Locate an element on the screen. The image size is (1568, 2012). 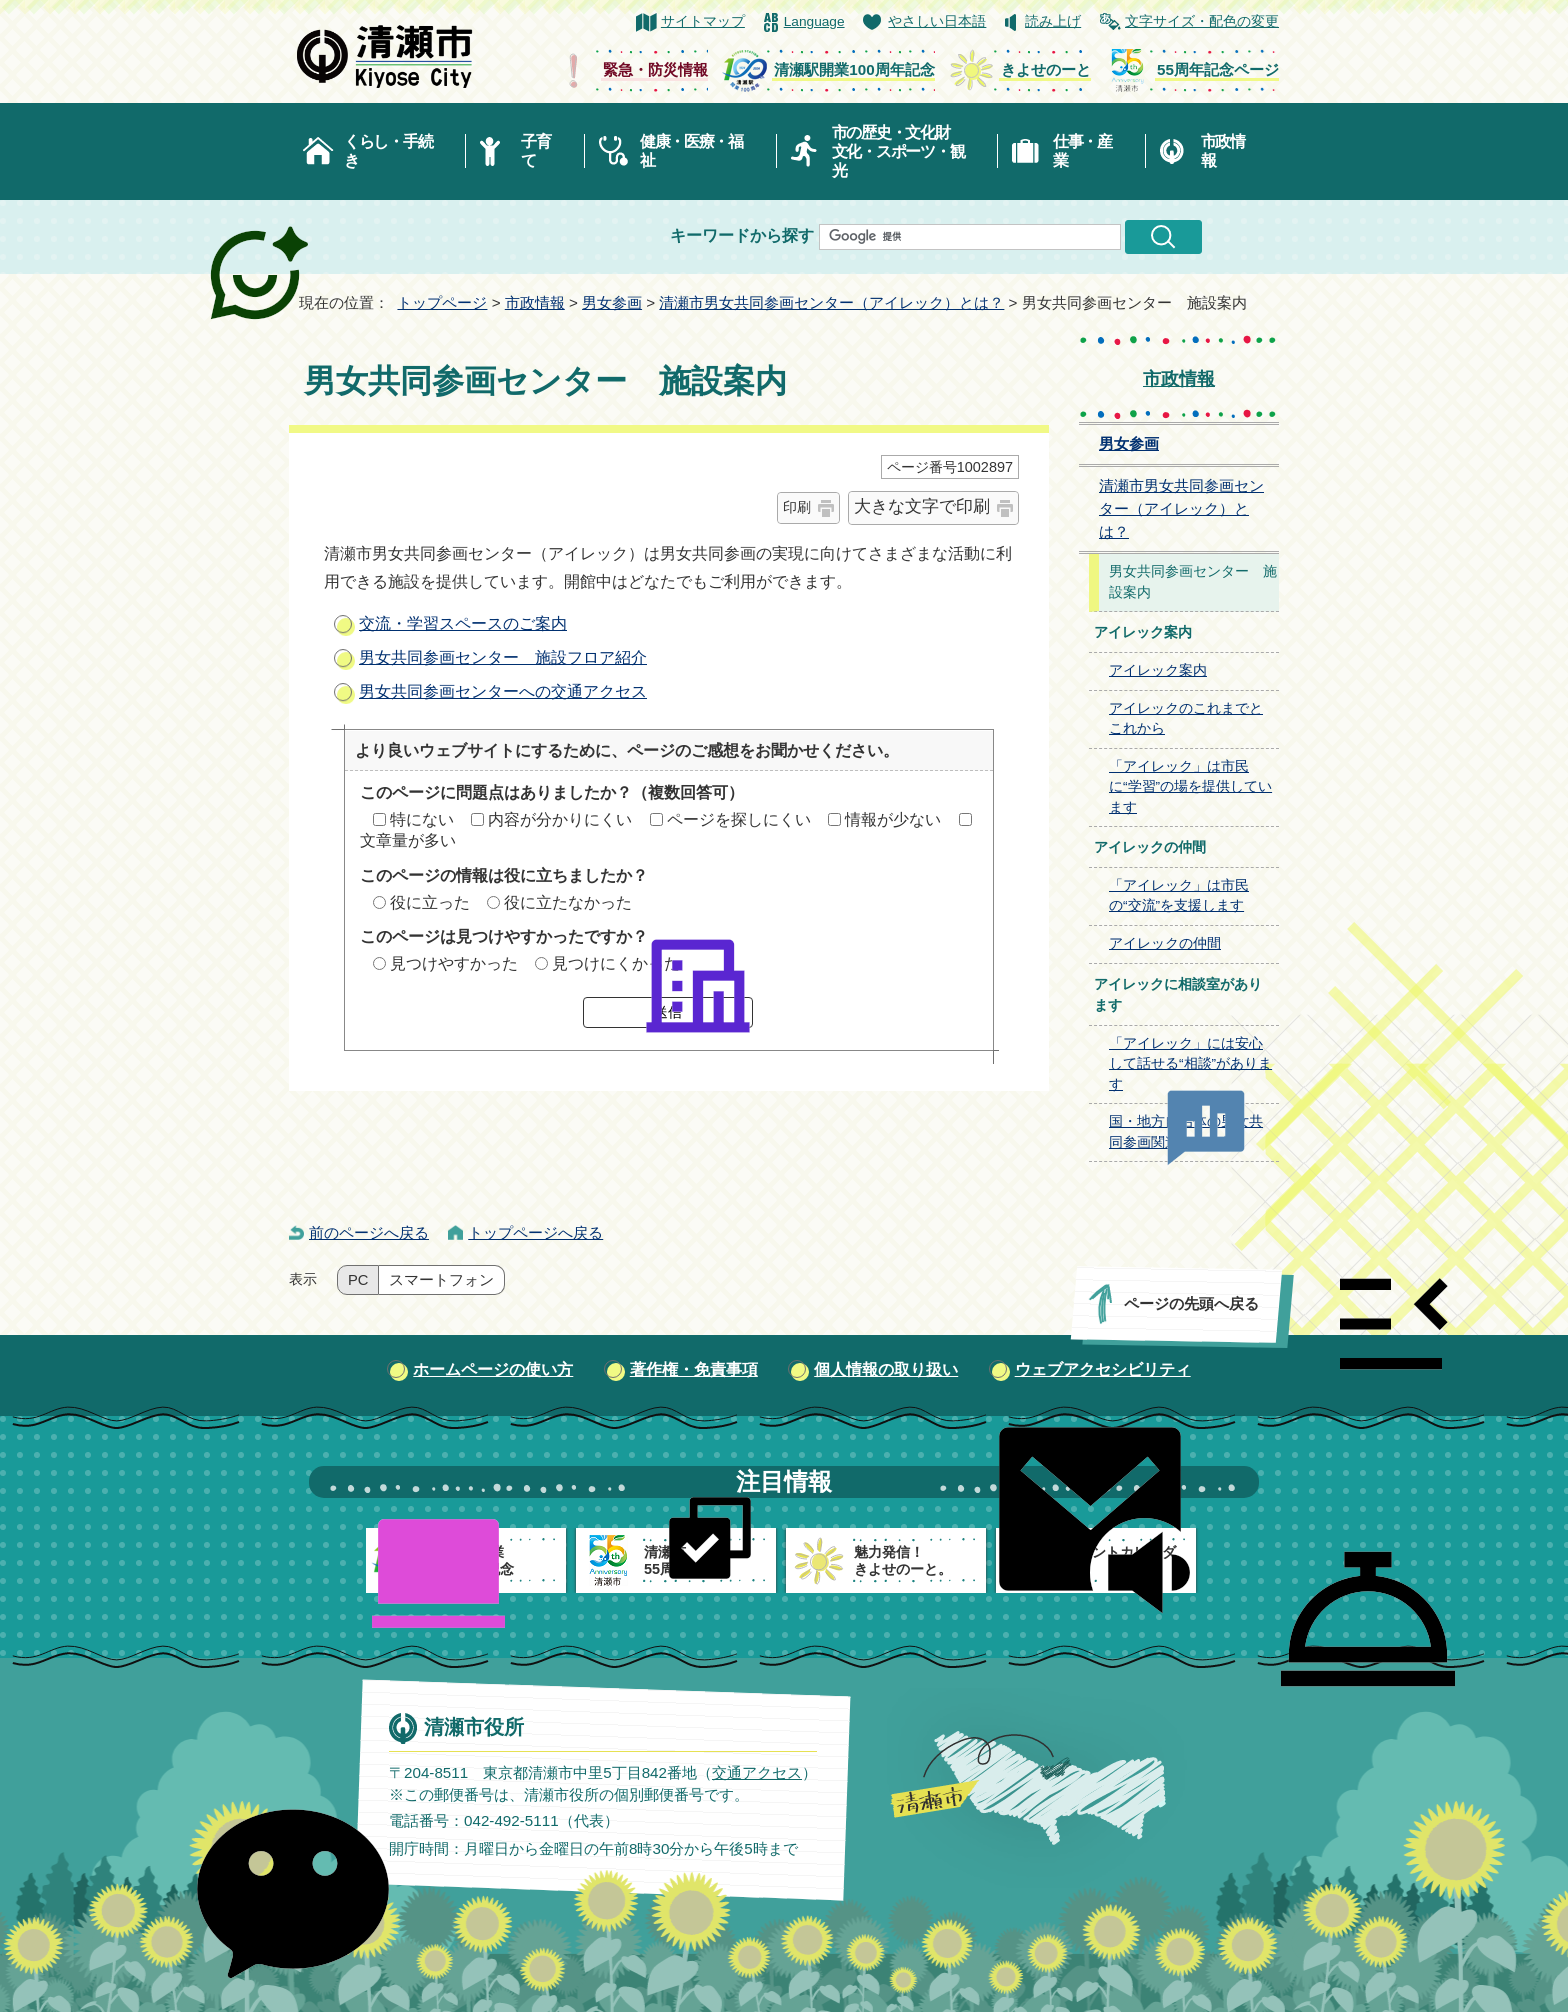
open wechat messaging app is located at coordinates (293, 1890).